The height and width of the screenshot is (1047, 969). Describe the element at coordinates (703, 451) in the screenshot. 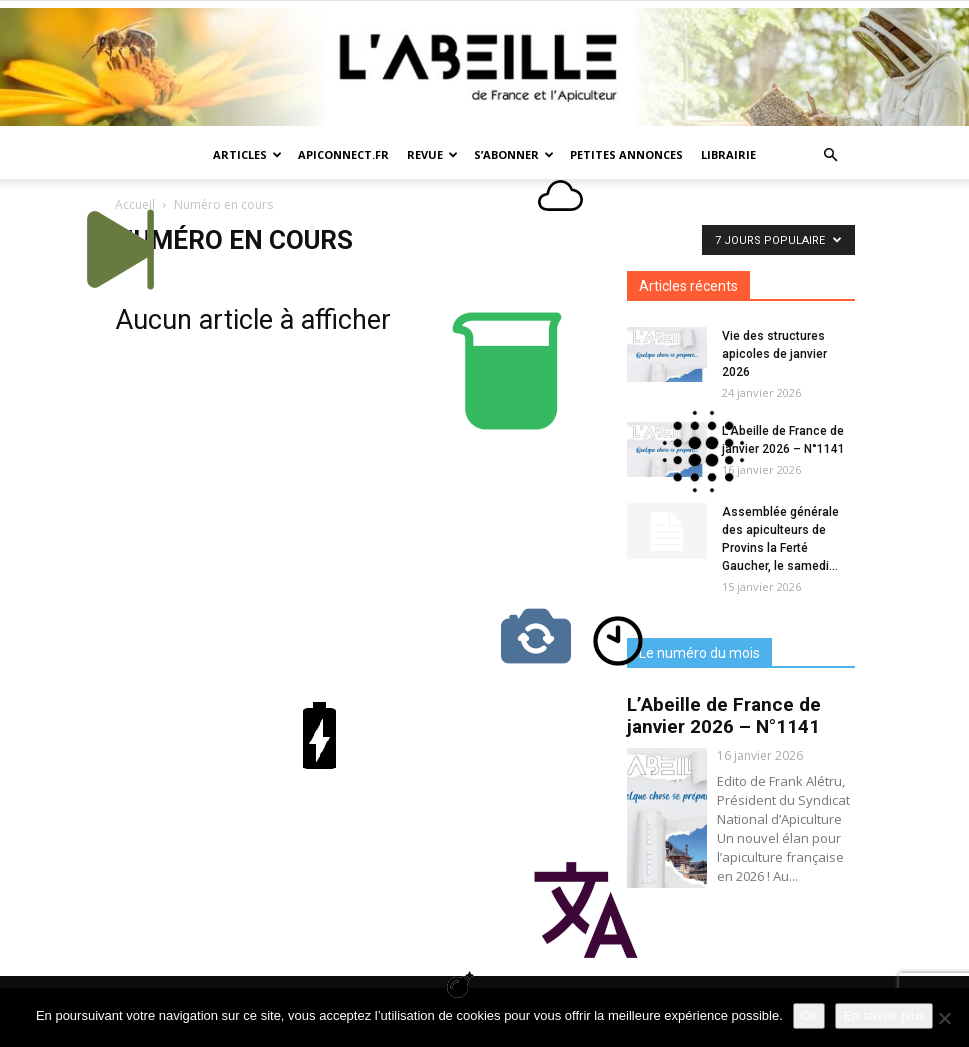

I see `apply blur effect to image` at that location.